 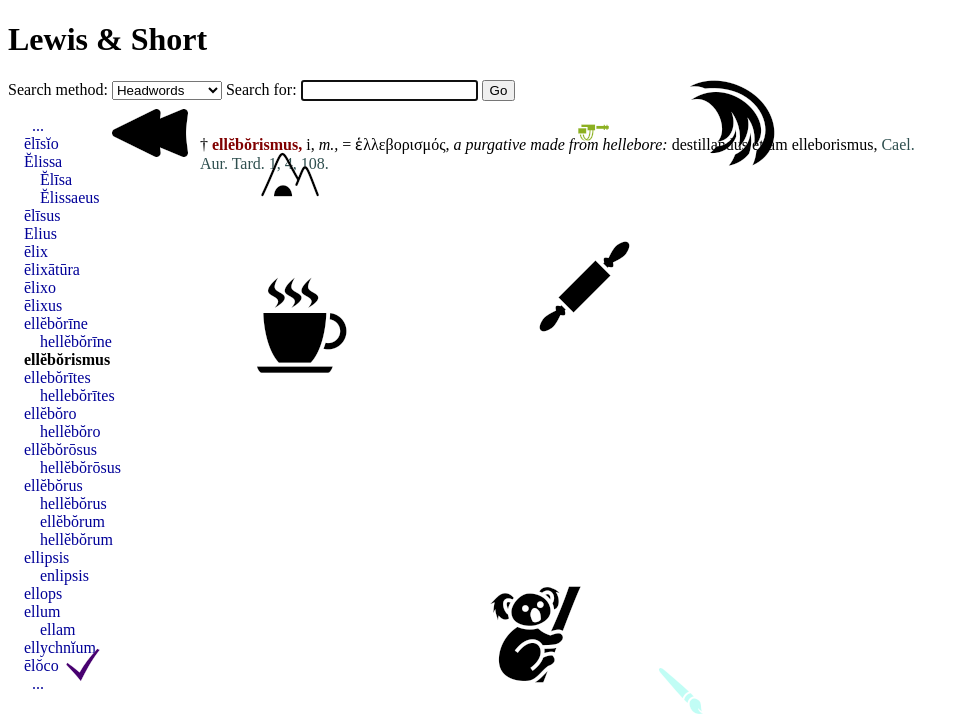 What do you see at coordinates (681, 691) in the screenshot?
I see `access drawing or painting tools` at bounding box center [681, 691].